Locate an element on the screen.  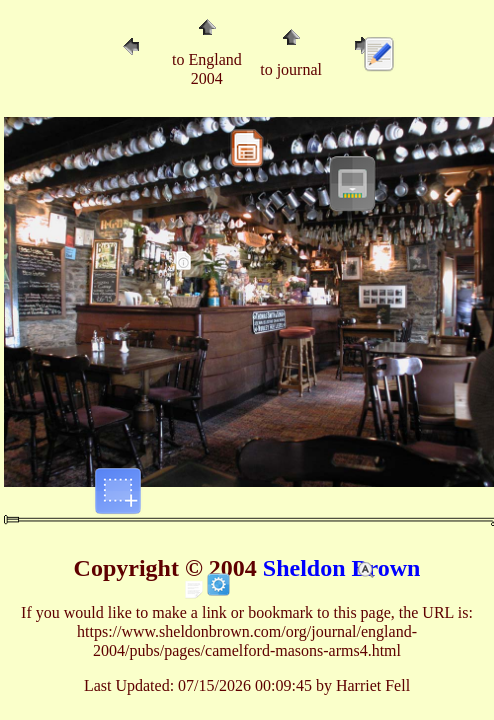
open gedit text editor is located at coordinates (379, 54).